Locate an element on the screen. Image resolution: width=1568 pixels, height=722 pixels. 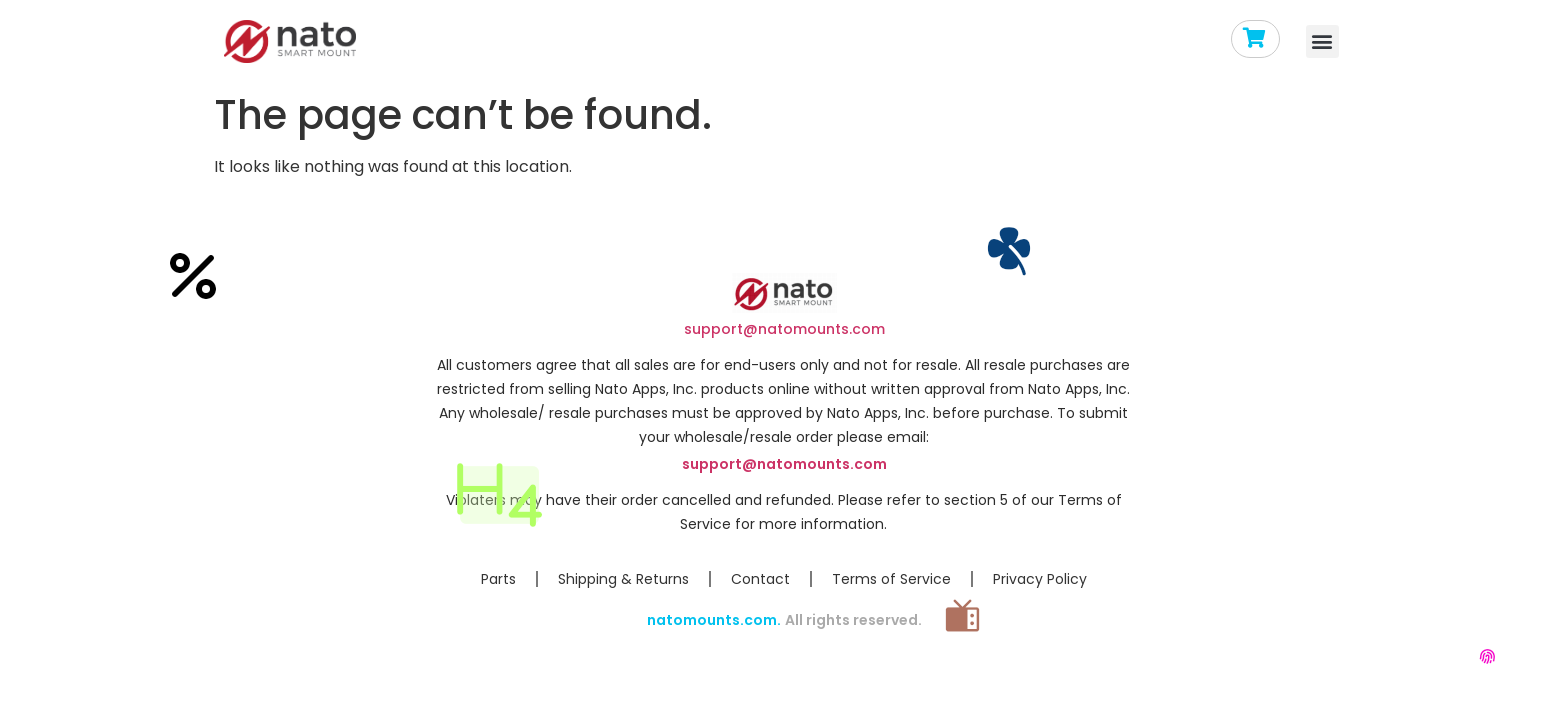
authenticate with biometric fingerprint is located at coordinates (1487, 656).